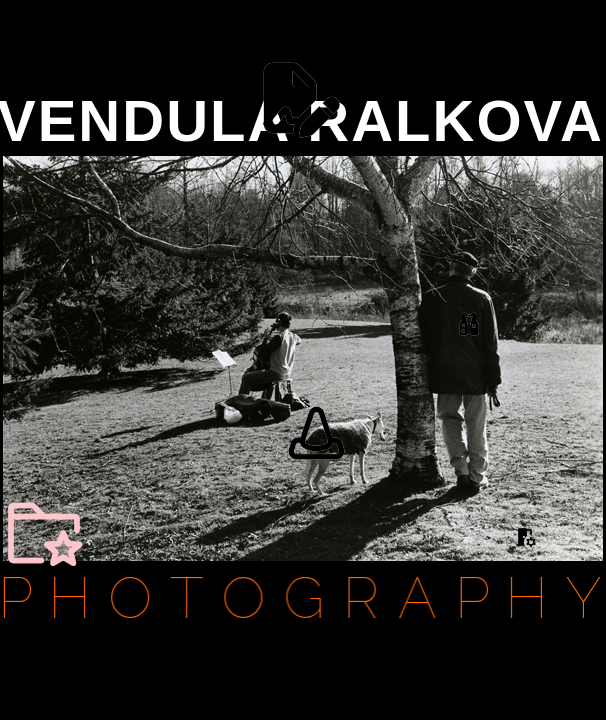  Describe the element at coordinates (44, 533) in the screenshot. I see `access your starred or favorite folder` at that location.